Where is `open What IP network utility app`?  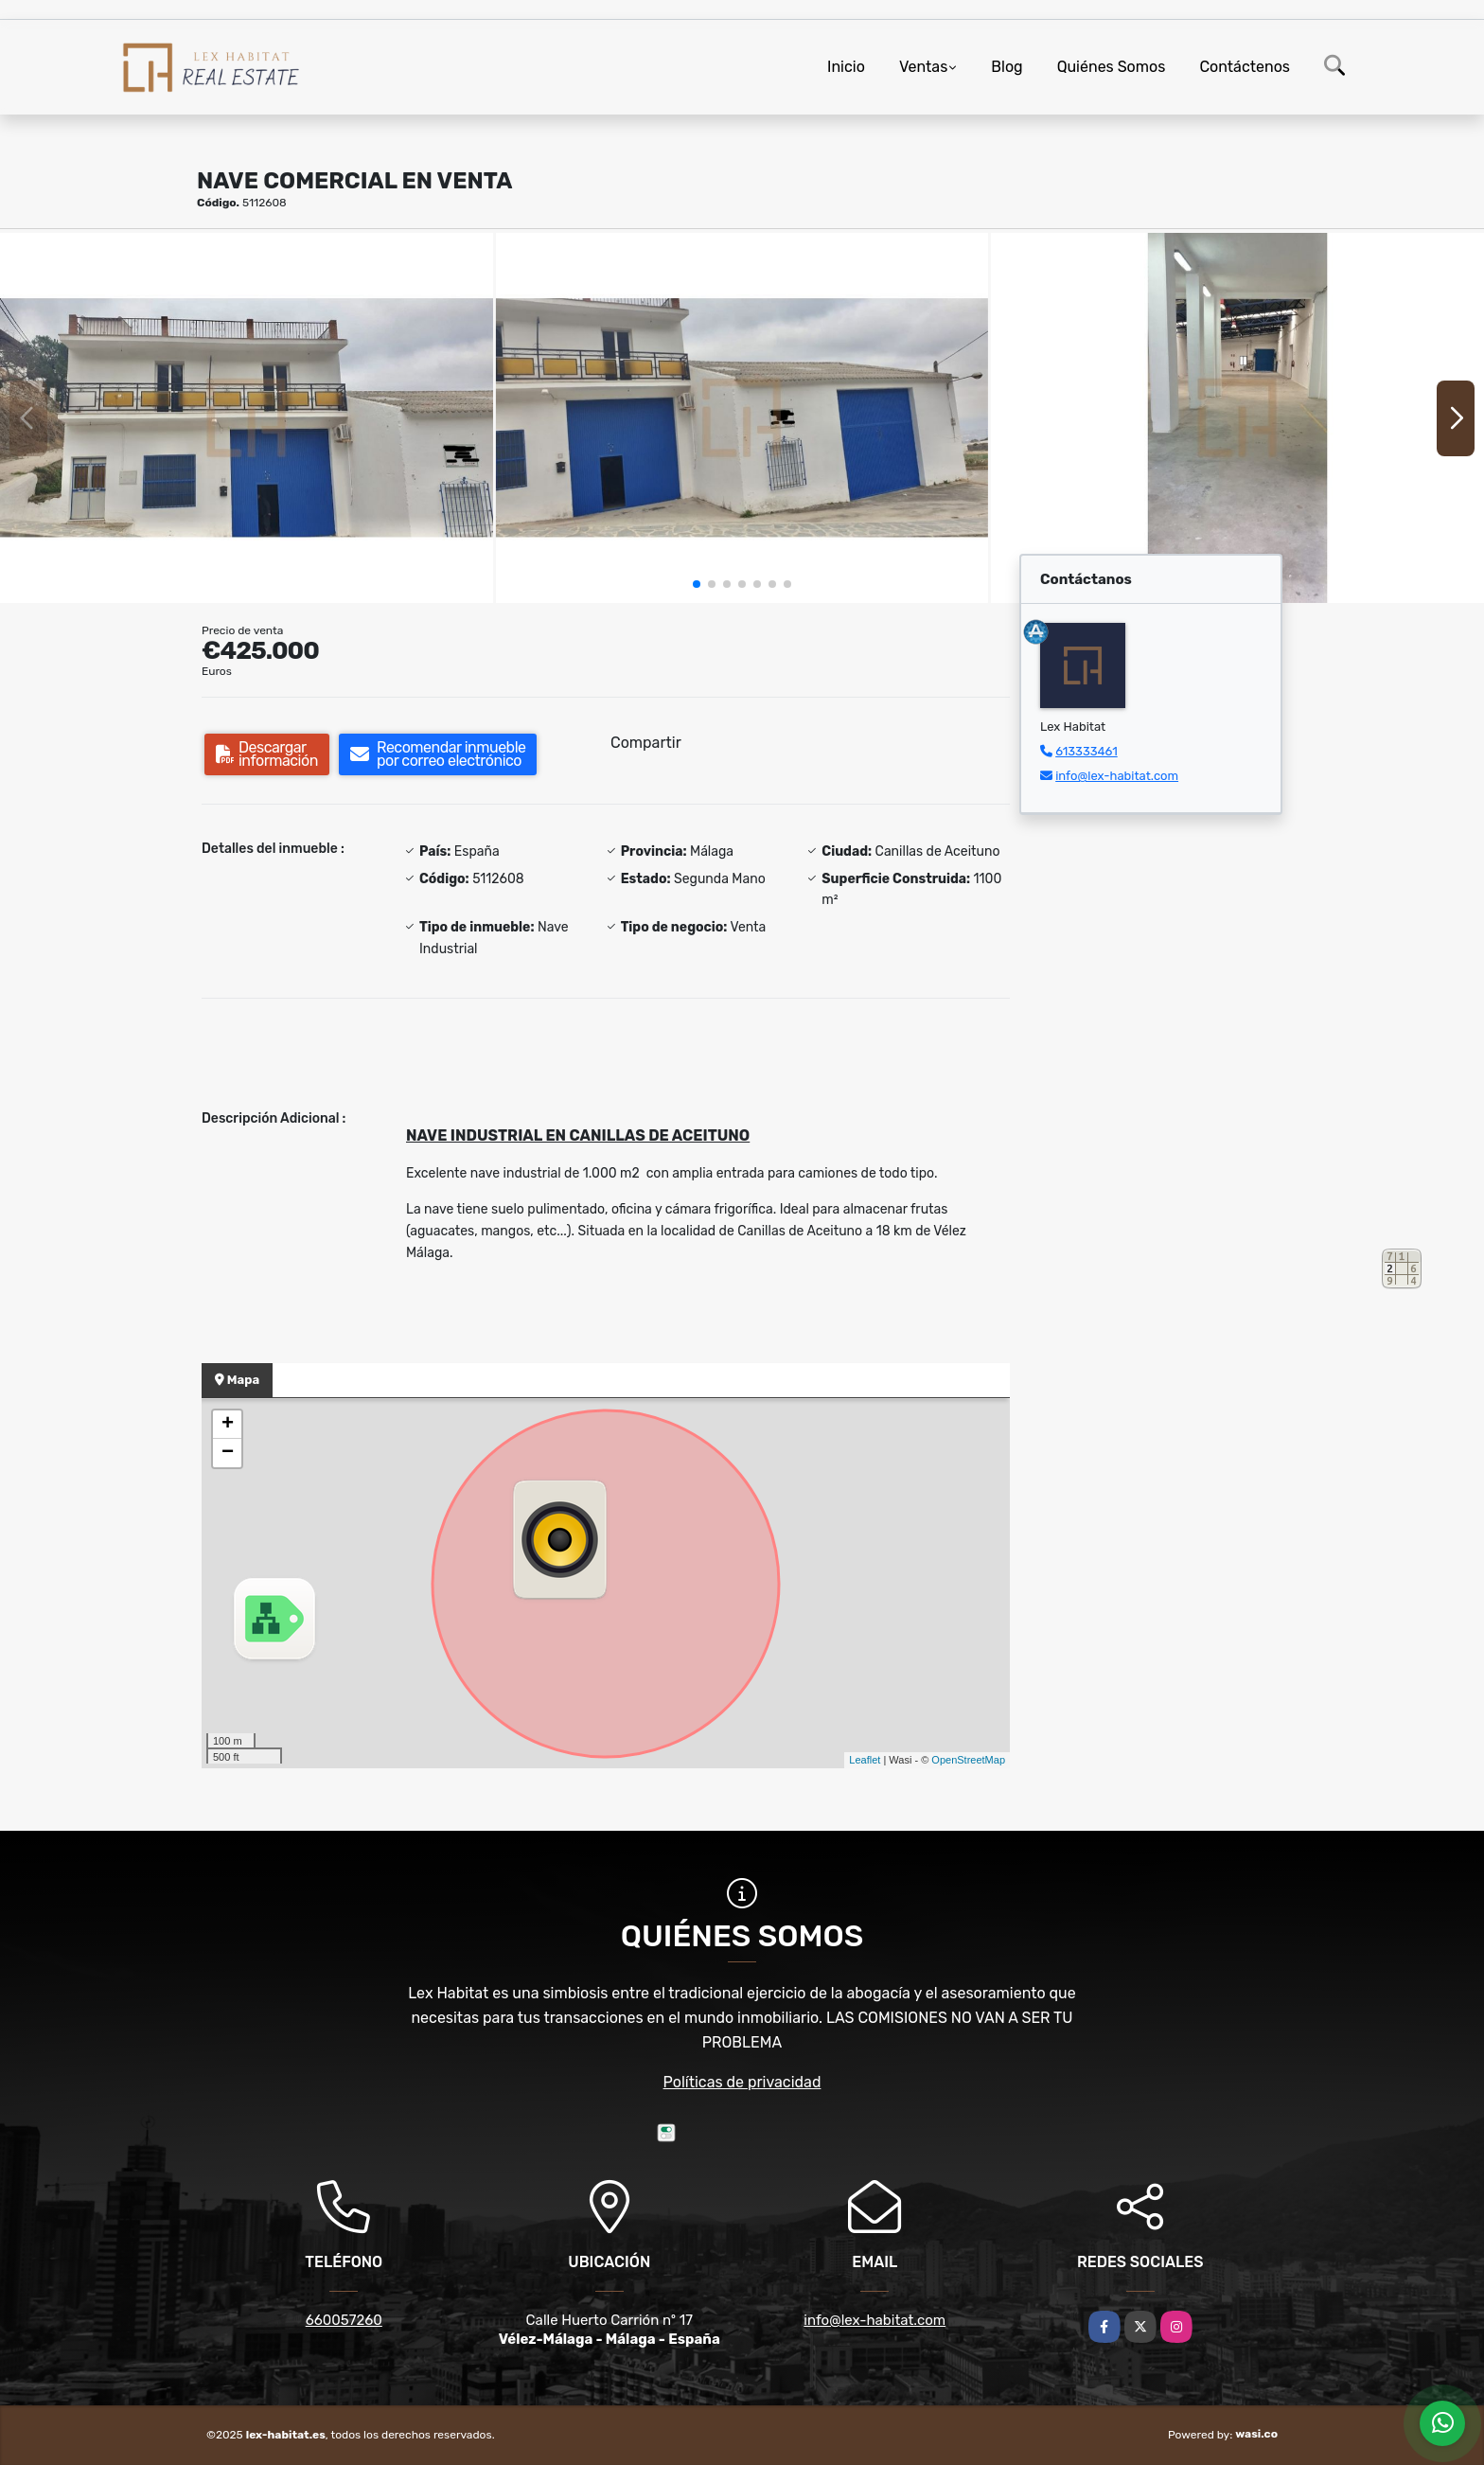
open What IP network utility app is located at coordinates (274, 1619).